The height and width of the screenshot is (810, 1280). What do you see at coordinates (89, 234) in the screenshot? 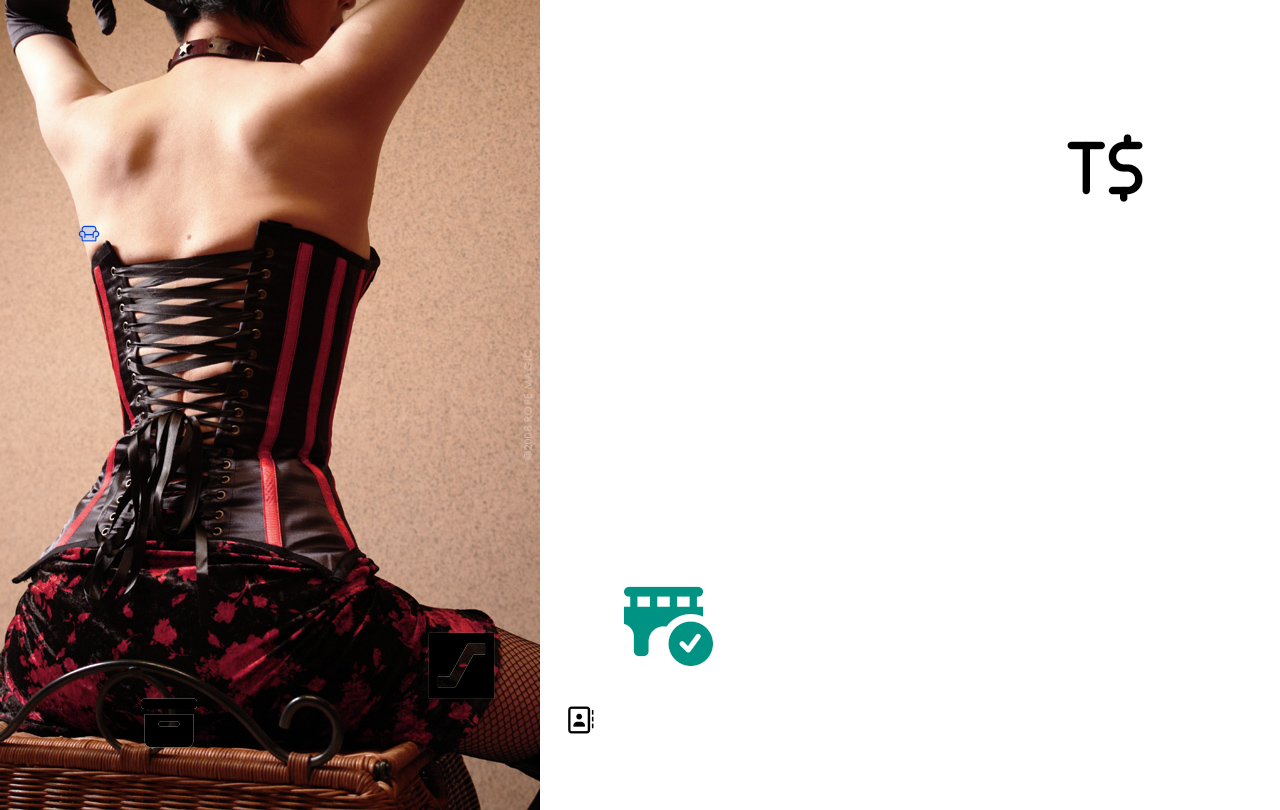
I see `browse furniture or home decor items` at bounding box center [89, 234].